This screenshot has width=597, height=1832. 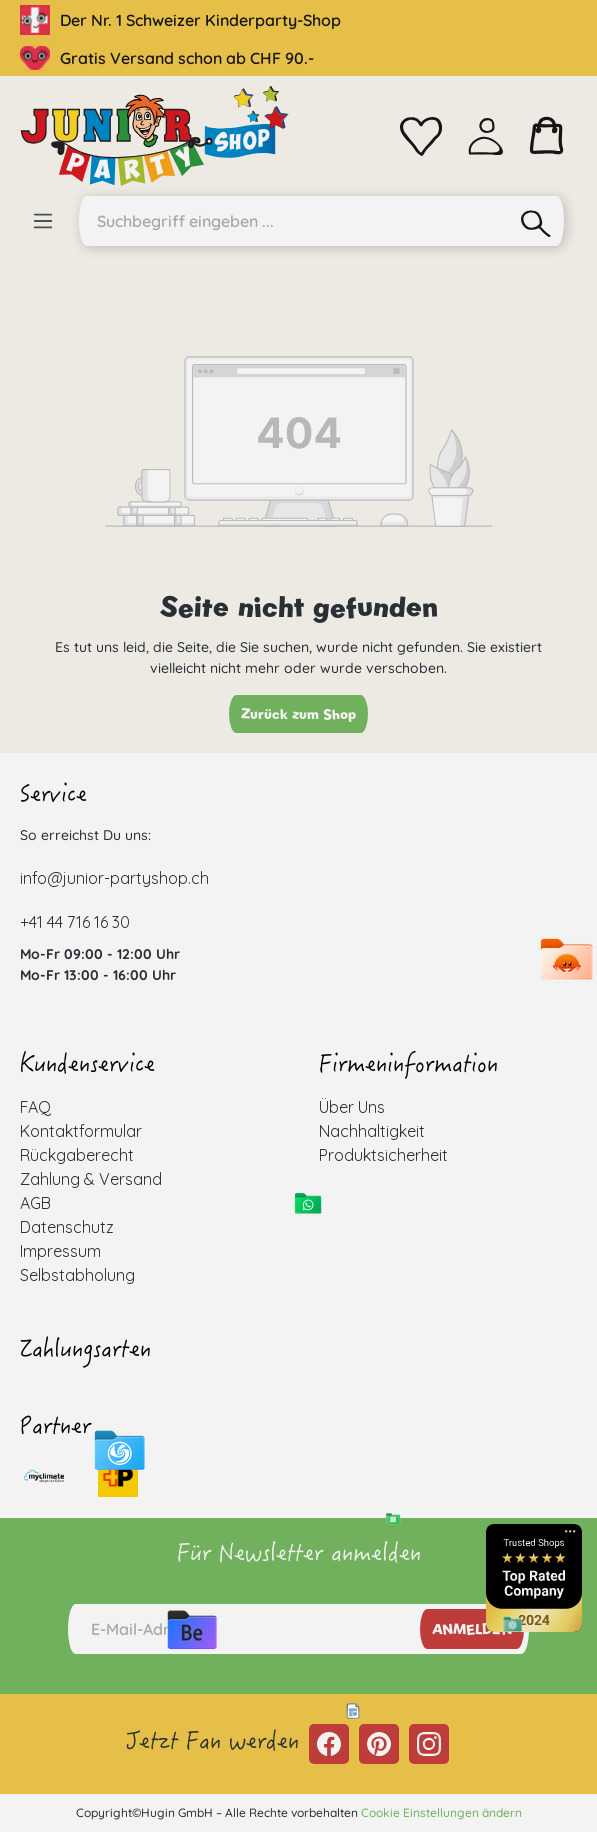 What do you see at coordinates (393, 1519) in the screenshot?
I see `open manjaro linux system folder` at bounding box center [393, 1519].